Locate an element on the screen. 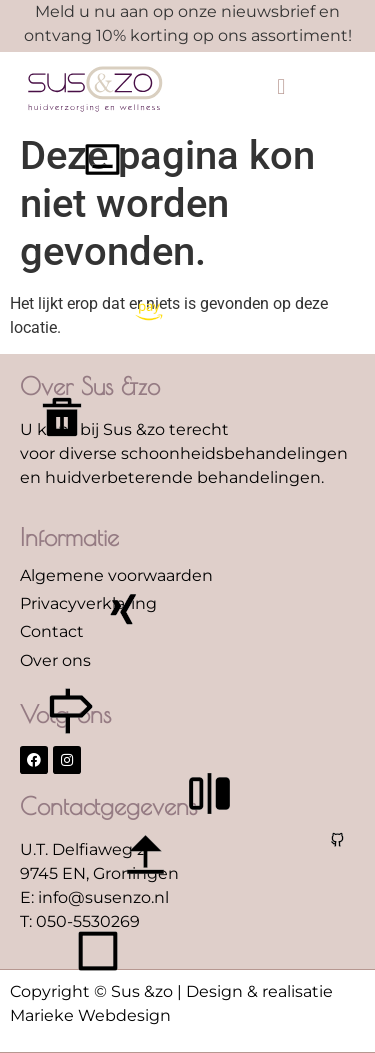 The width and height of the screenshot is (375, 1053). flip image horizontally is located at coordinates (209, 793).